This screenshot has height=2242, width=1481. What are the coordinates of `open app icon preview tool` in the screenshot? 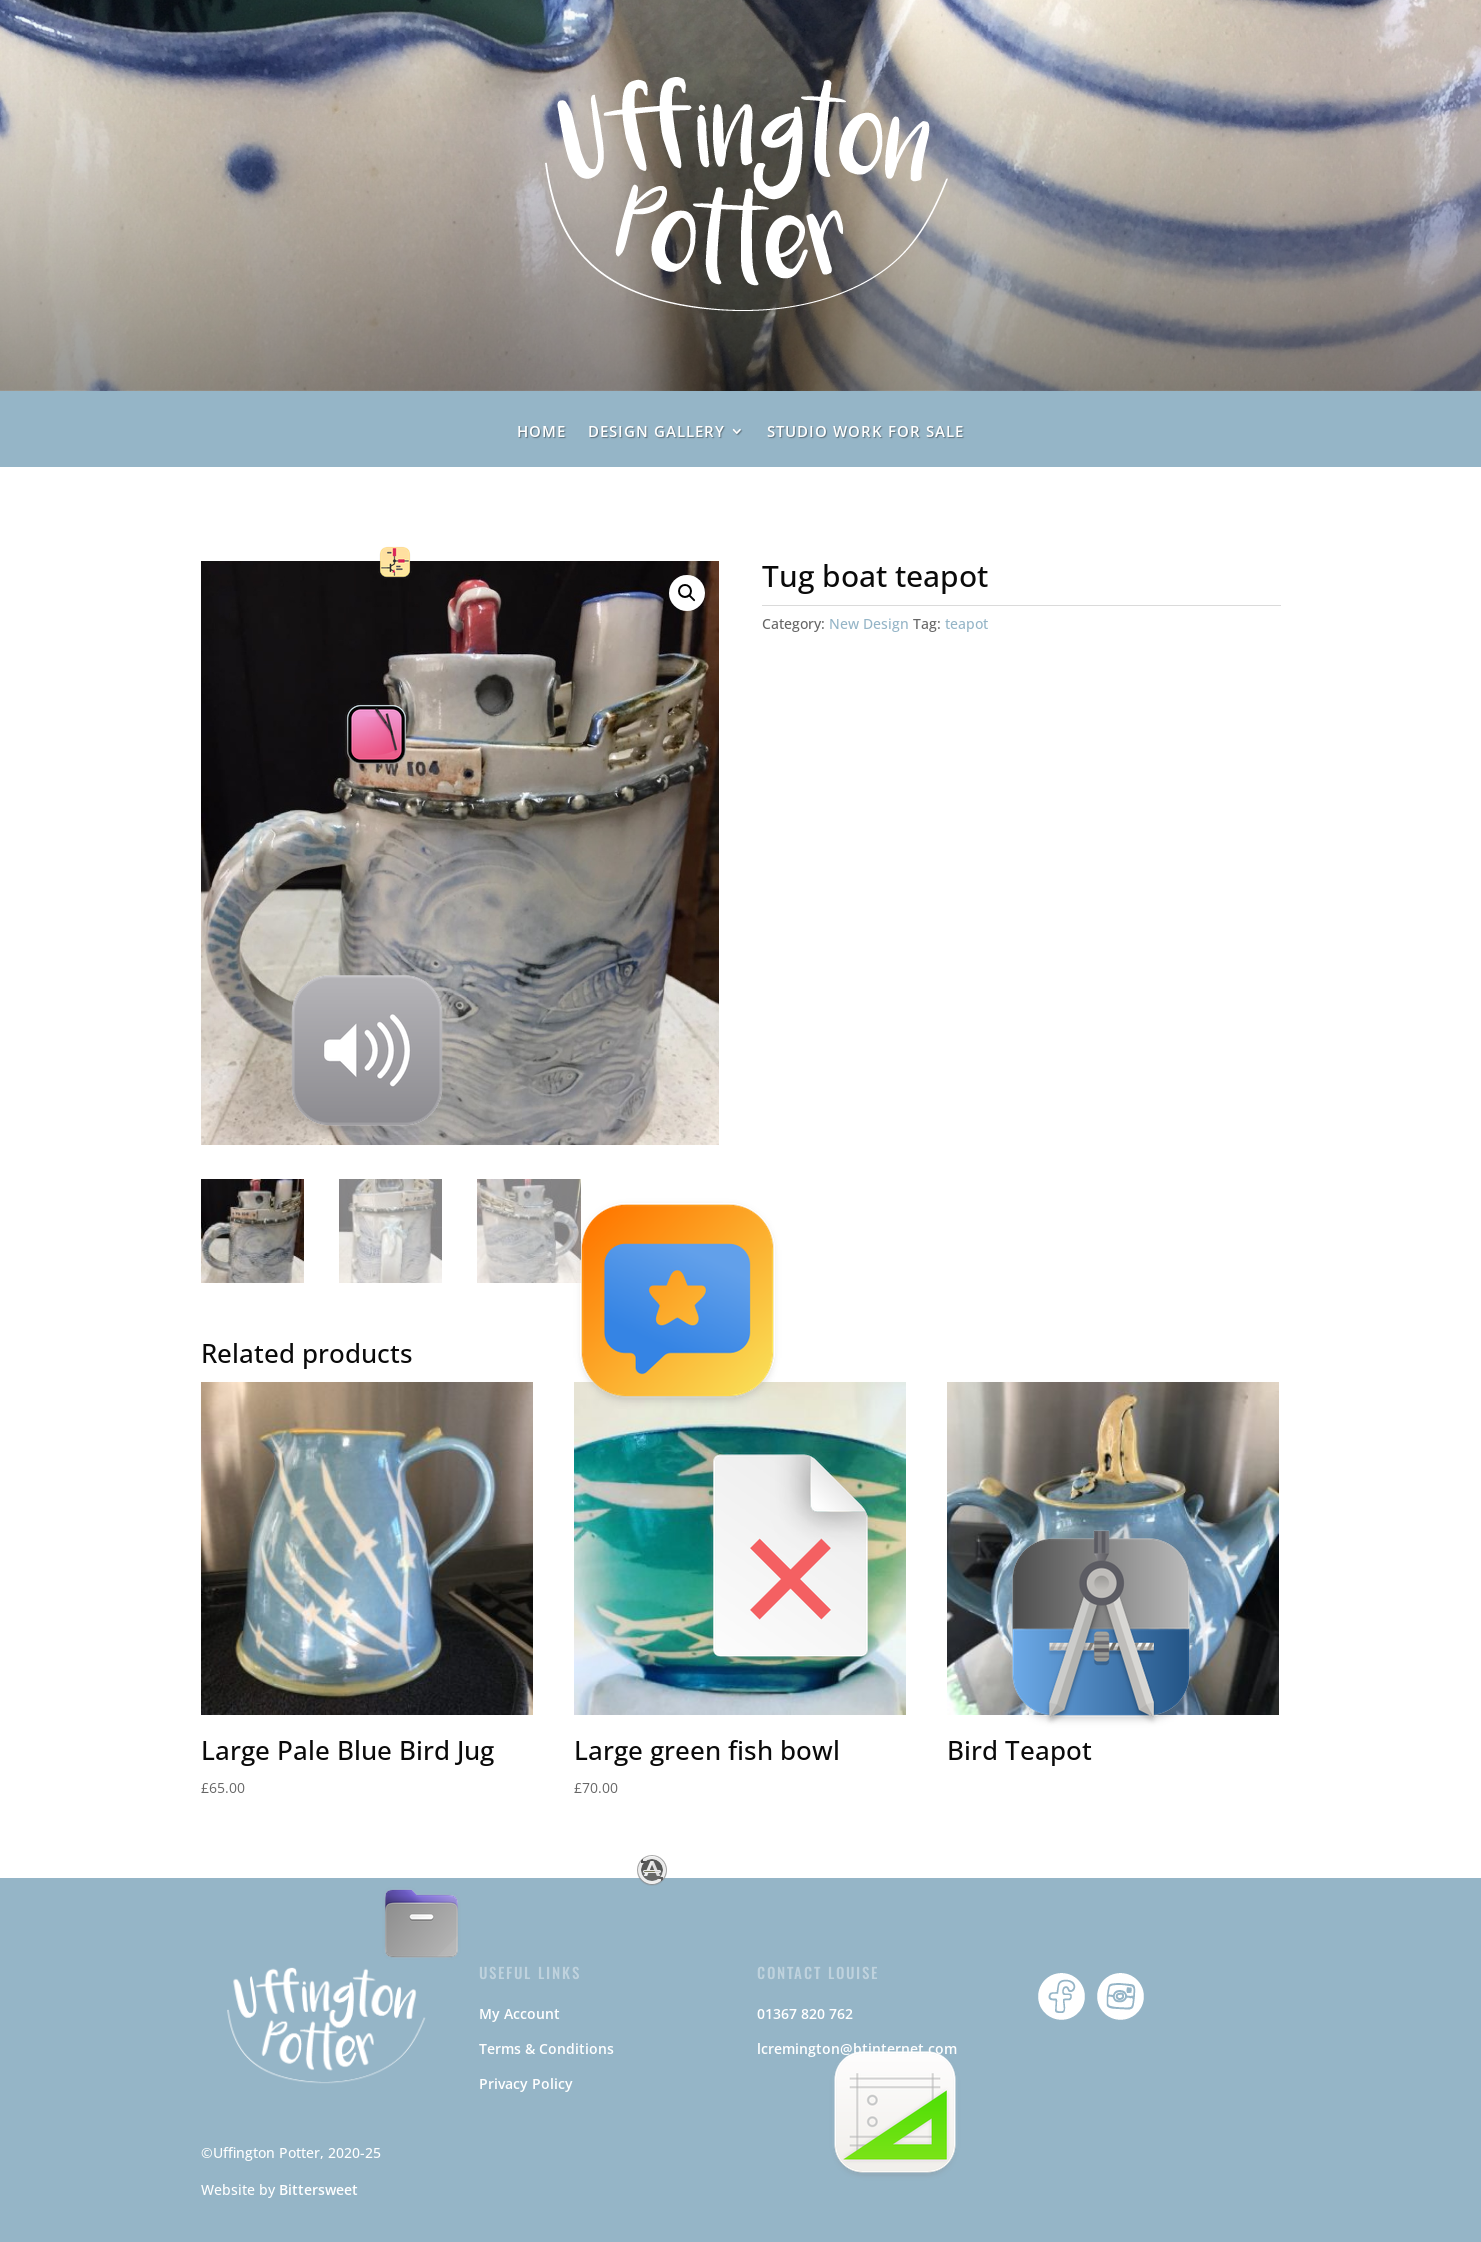 It's located at (1101, 1627).